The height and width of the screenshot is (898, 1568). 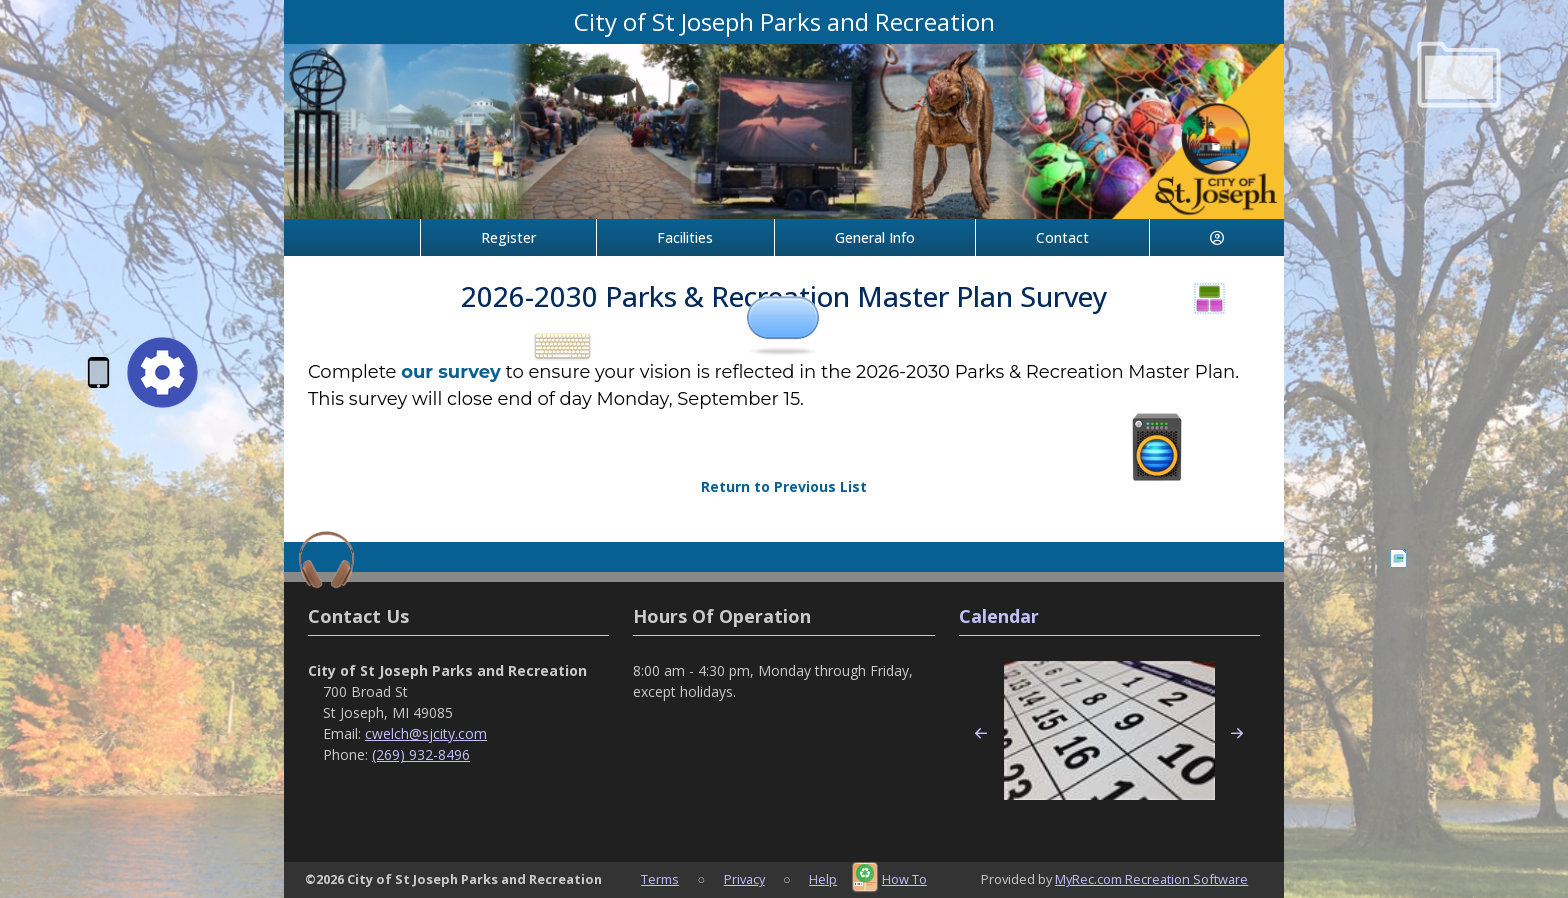 What do you see at coordinates (326, 560) in the screenshot?
I see `connect bluetooth headphones` at bounding box center [326, 560].